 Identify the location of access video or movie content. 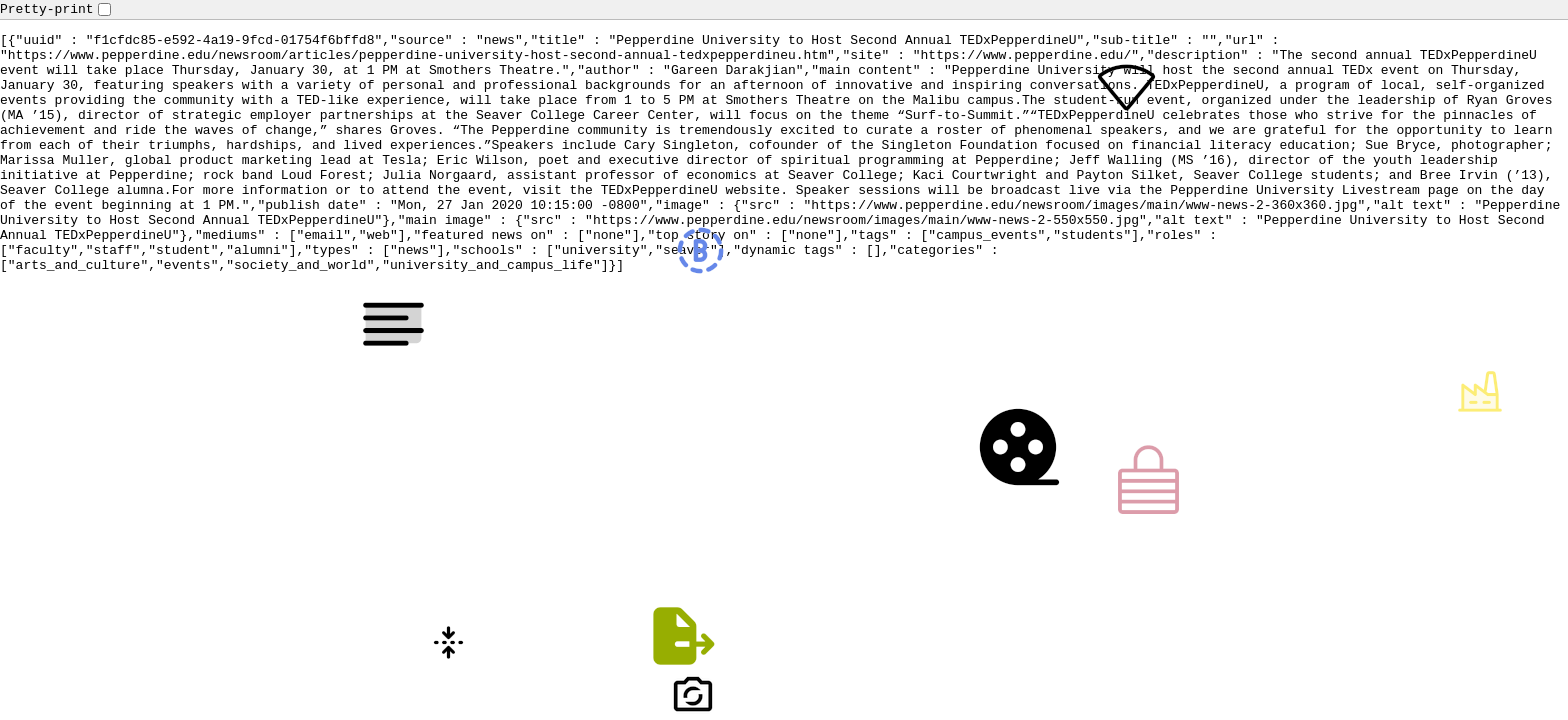
(1018, 447).